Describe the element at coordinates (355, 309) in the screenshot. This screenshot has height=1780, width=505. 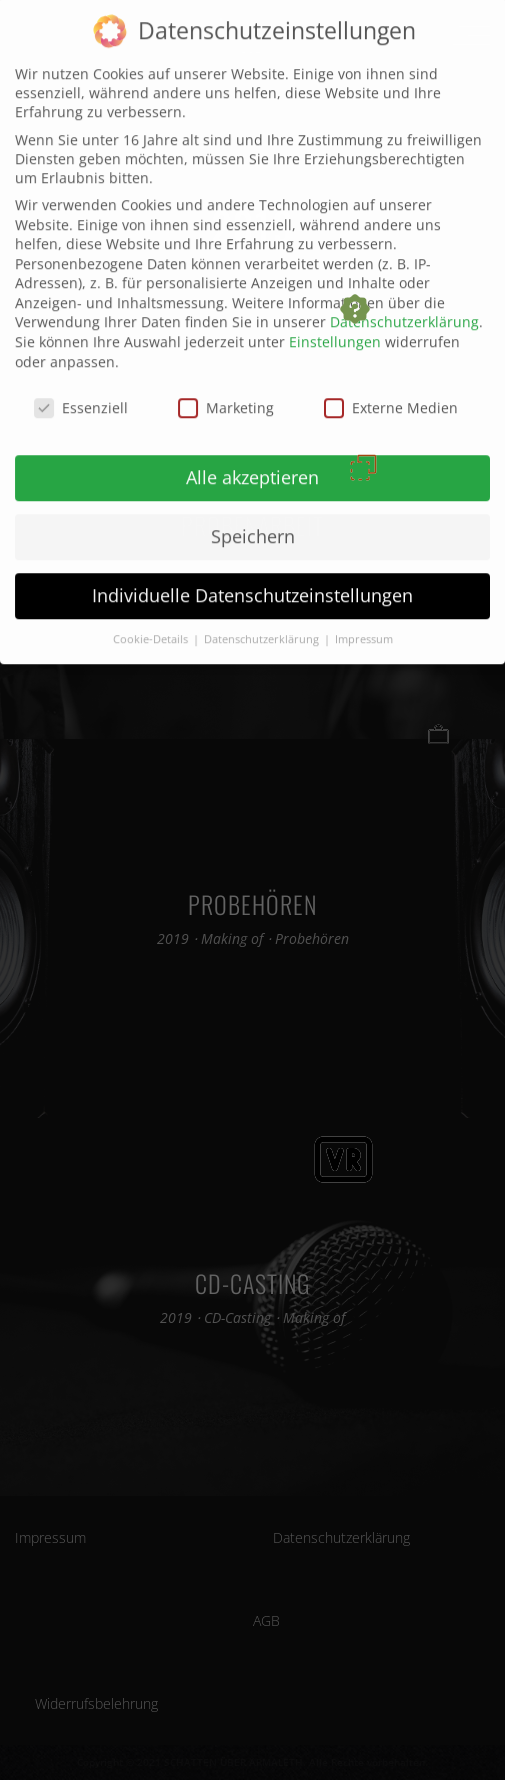
I see `access help or FAQ section` at that location.